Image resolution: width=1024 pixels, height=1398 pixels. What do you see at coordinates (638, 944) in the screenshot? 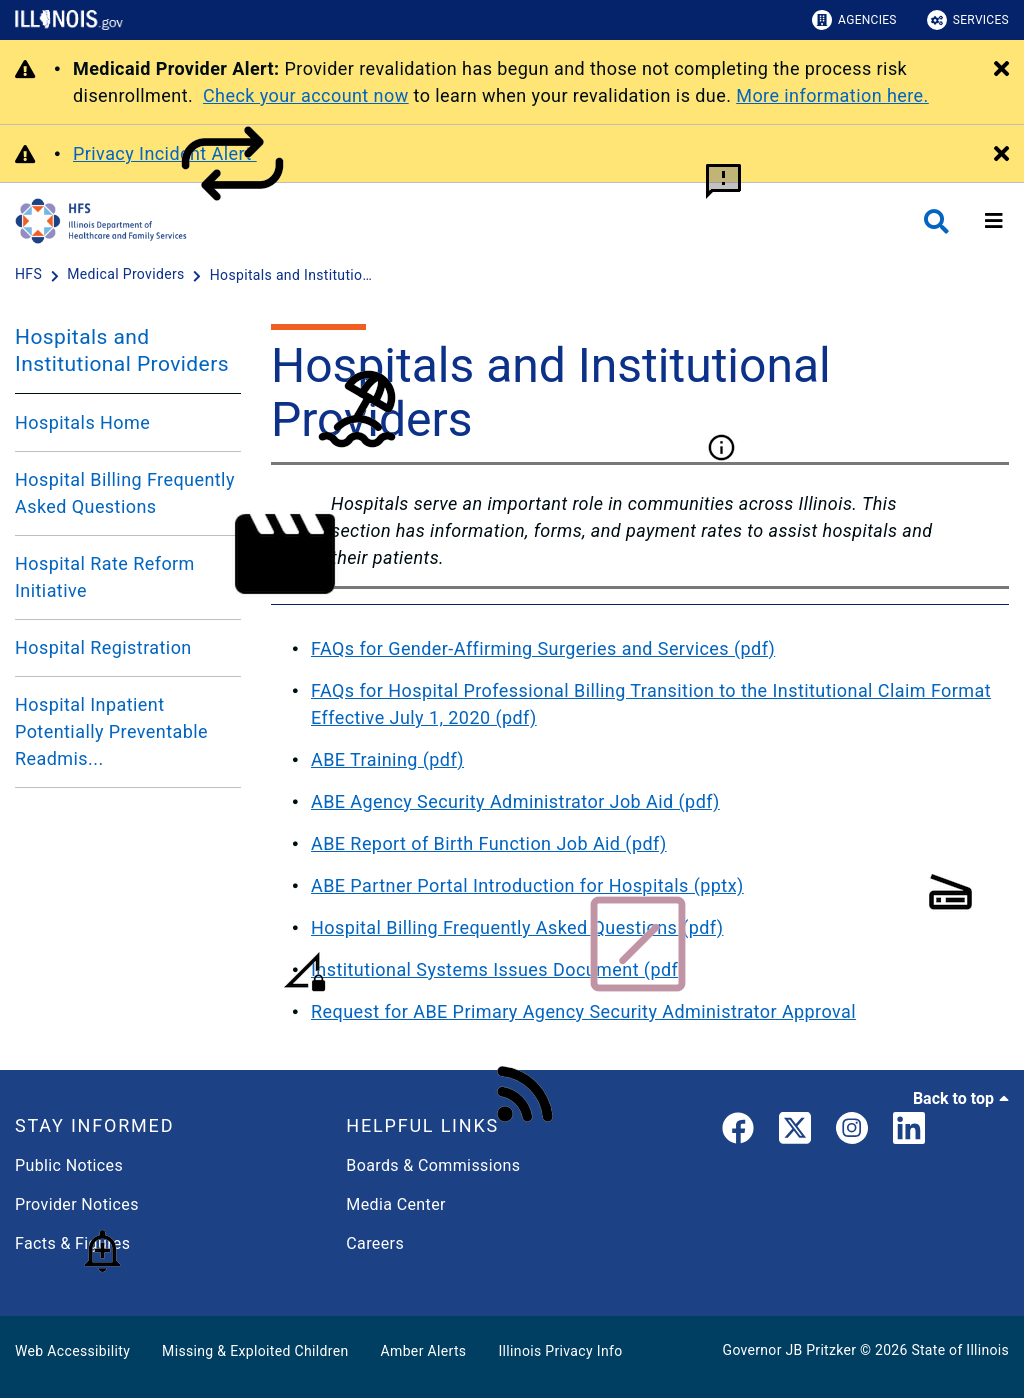
I see `indicates an ignored file in a diff view` at bounding box center [638, 944].